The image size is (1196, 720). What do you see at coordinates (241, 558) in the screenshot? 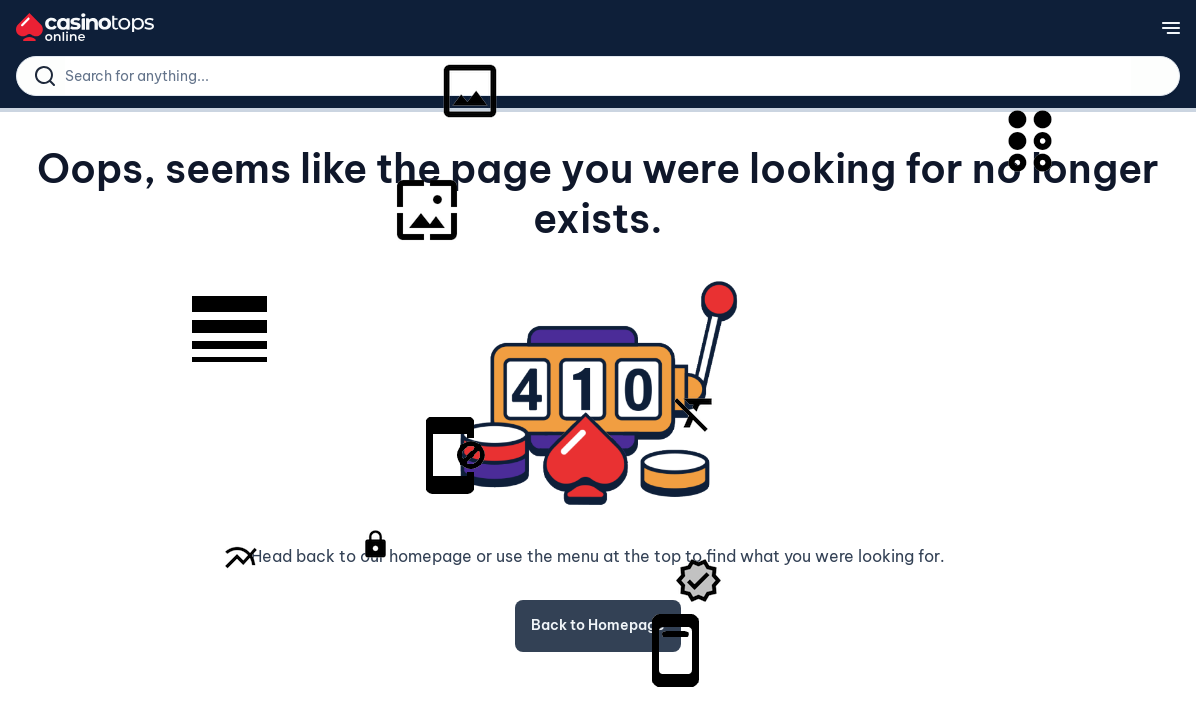
I see `view multi-series data trends` at bounding box center [241, 558].